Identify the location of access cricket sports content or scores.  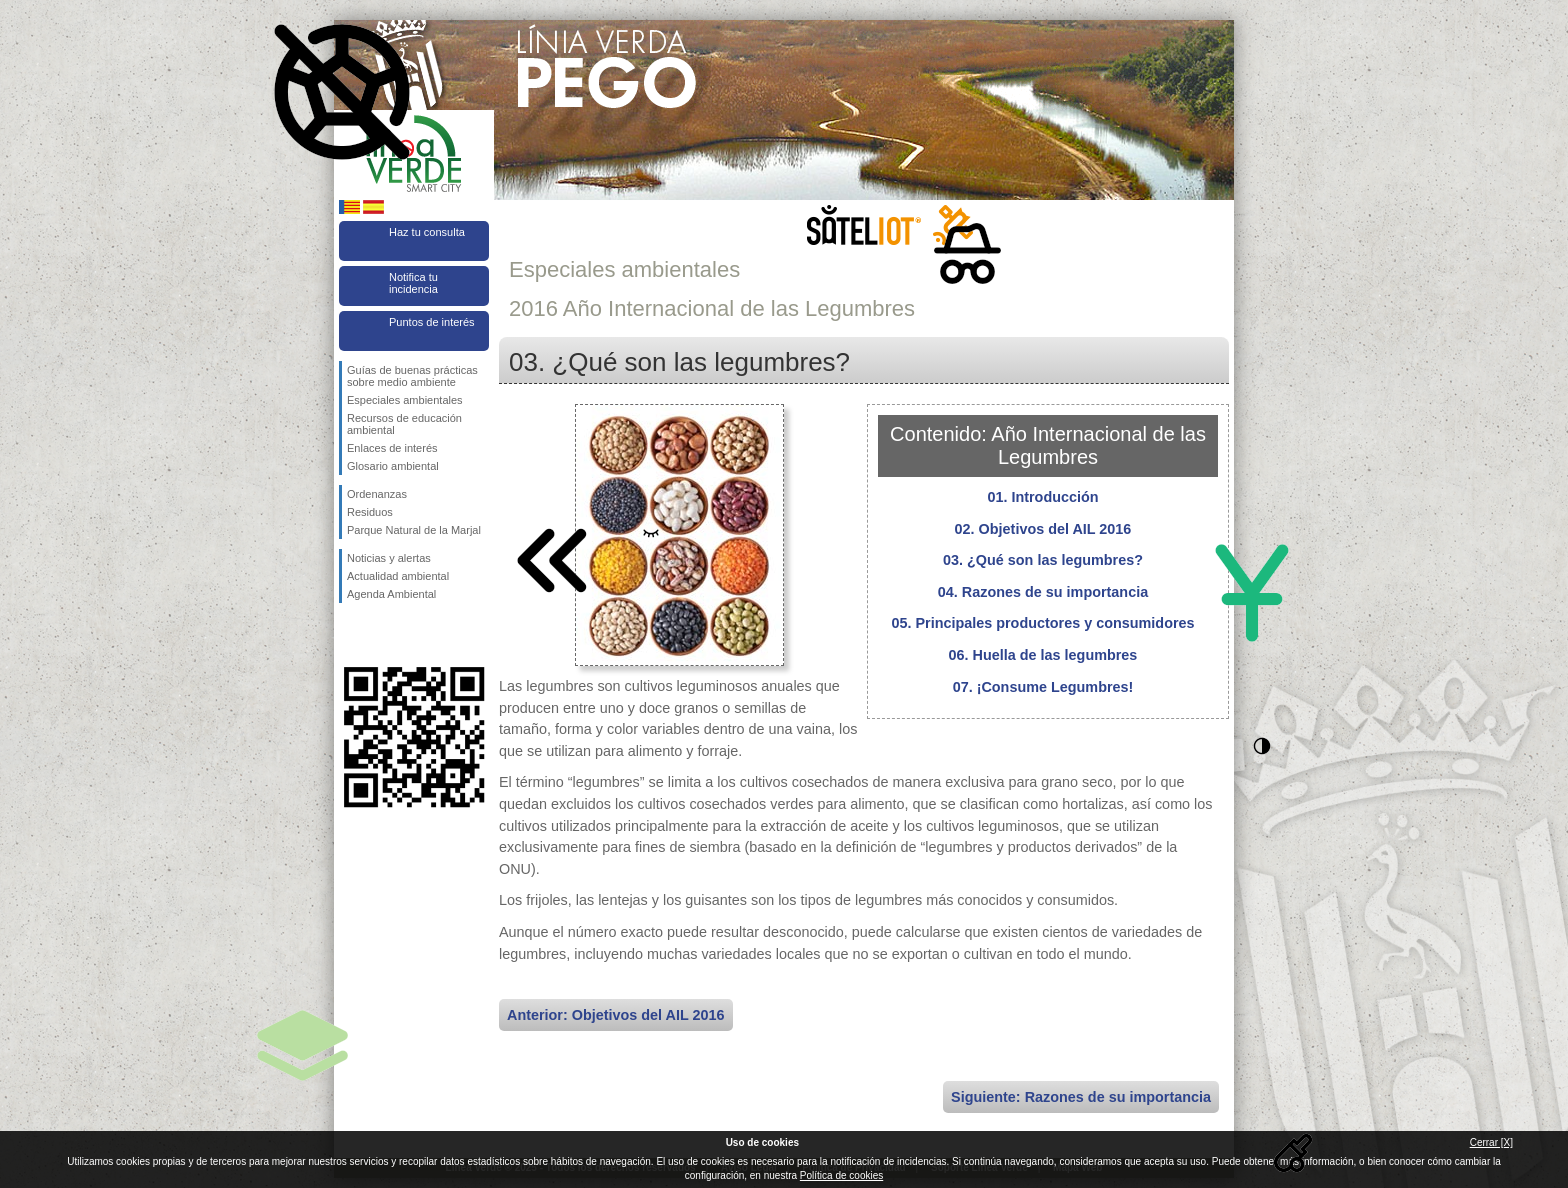
(1293, 1153).